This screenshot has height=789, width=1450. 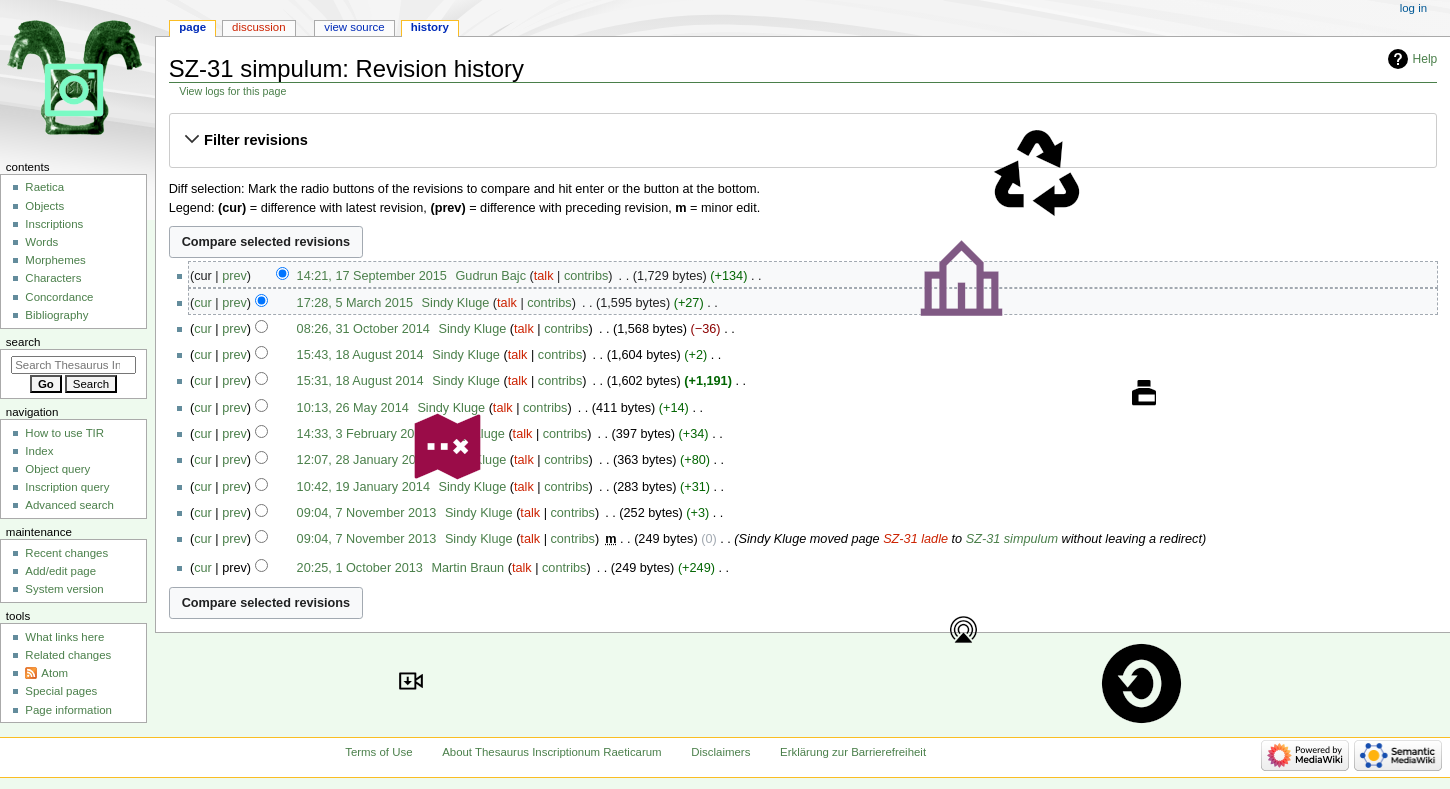 What do you see at coordinates (1144, 392) in the screenshot?
I see `access drawing or illustration tools` at bounding box center [1144, 392].